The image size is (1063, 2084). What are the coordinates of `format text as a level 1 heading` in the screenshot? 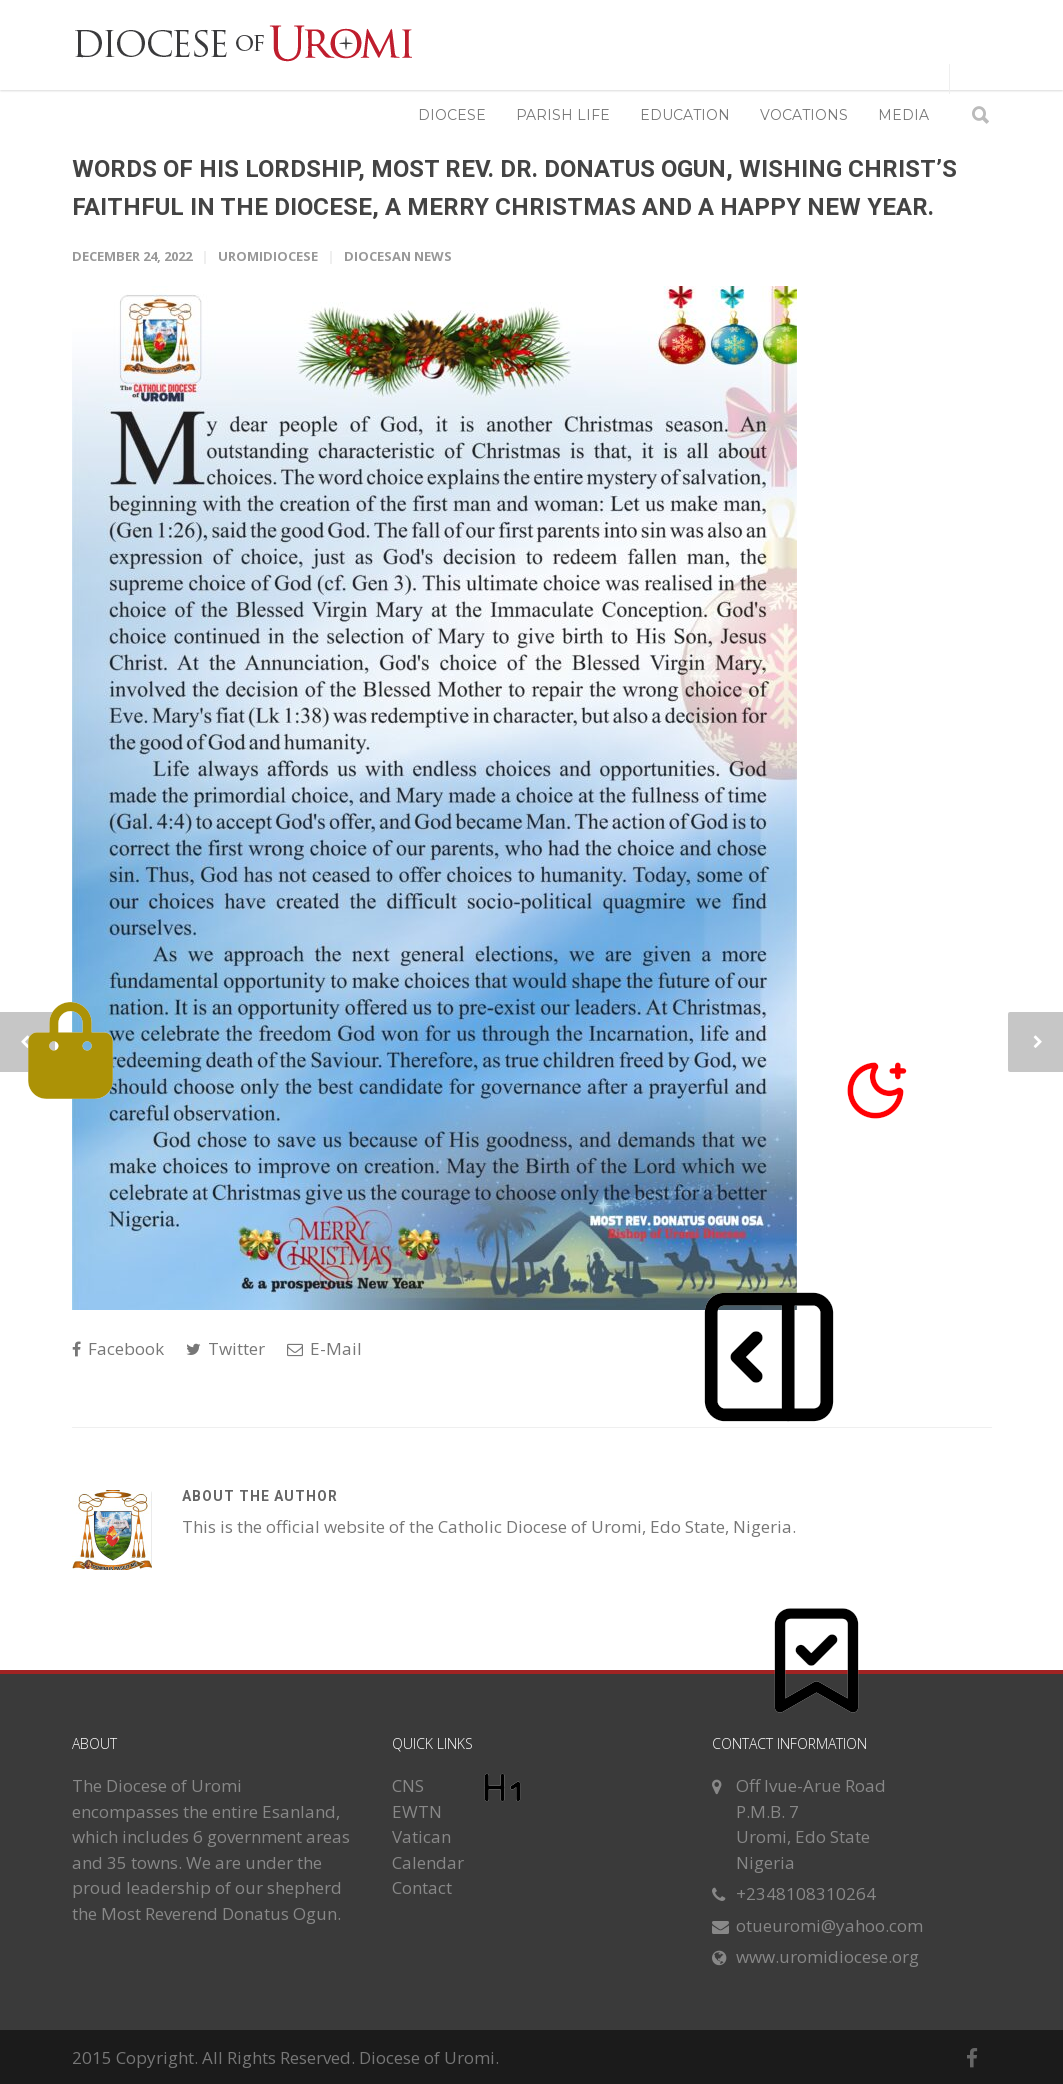 It's located at (502, 1787).